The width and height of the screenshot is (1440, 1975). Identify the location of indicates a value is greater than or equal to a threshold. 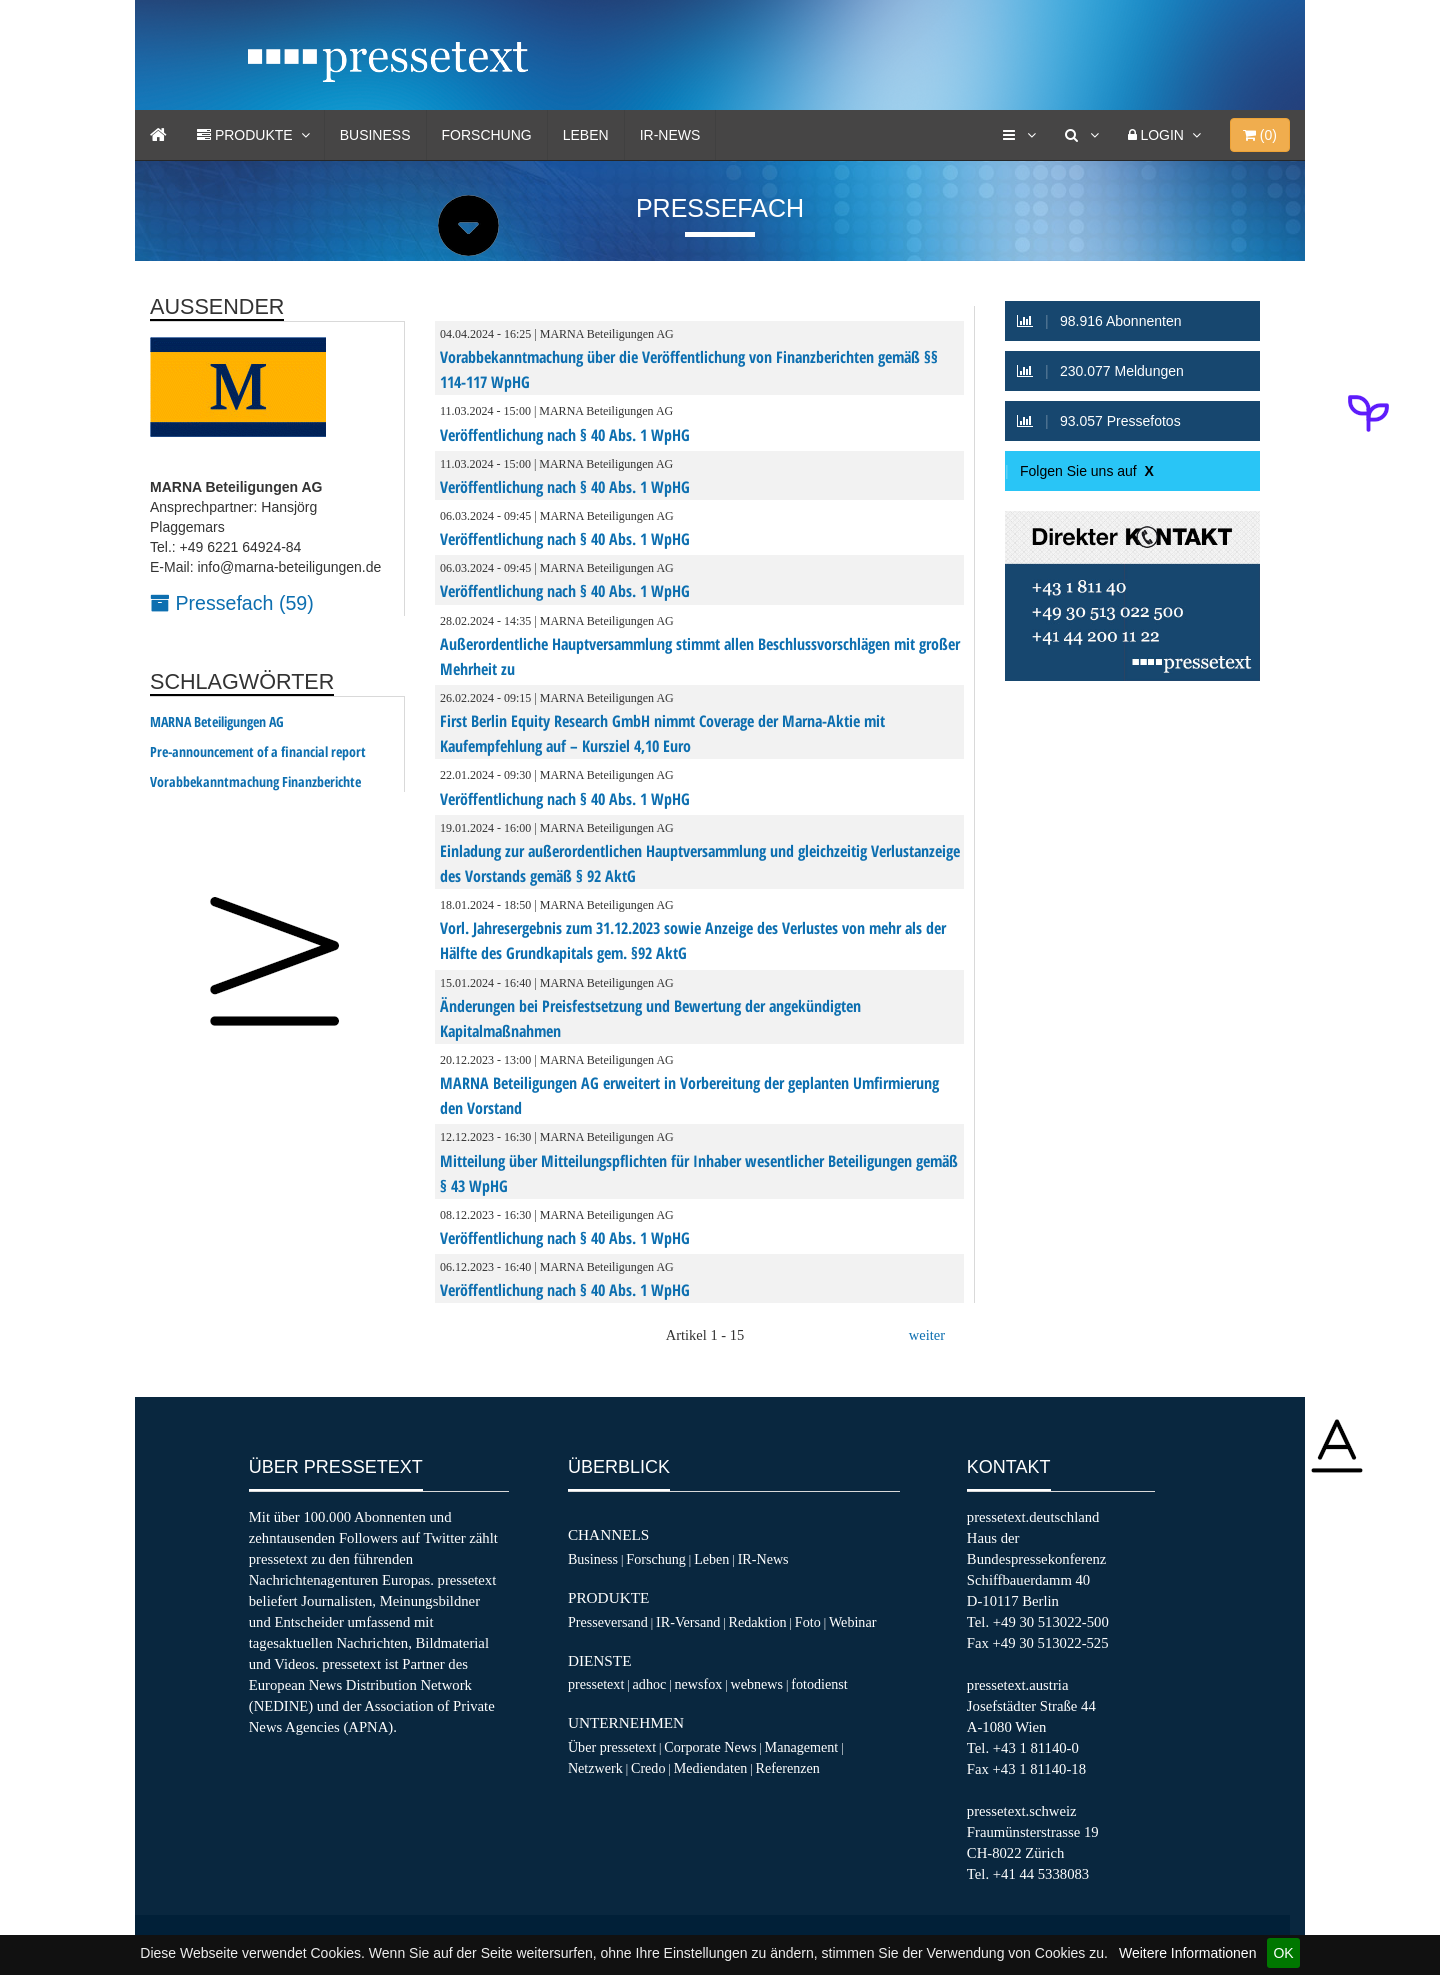
(271, 964).